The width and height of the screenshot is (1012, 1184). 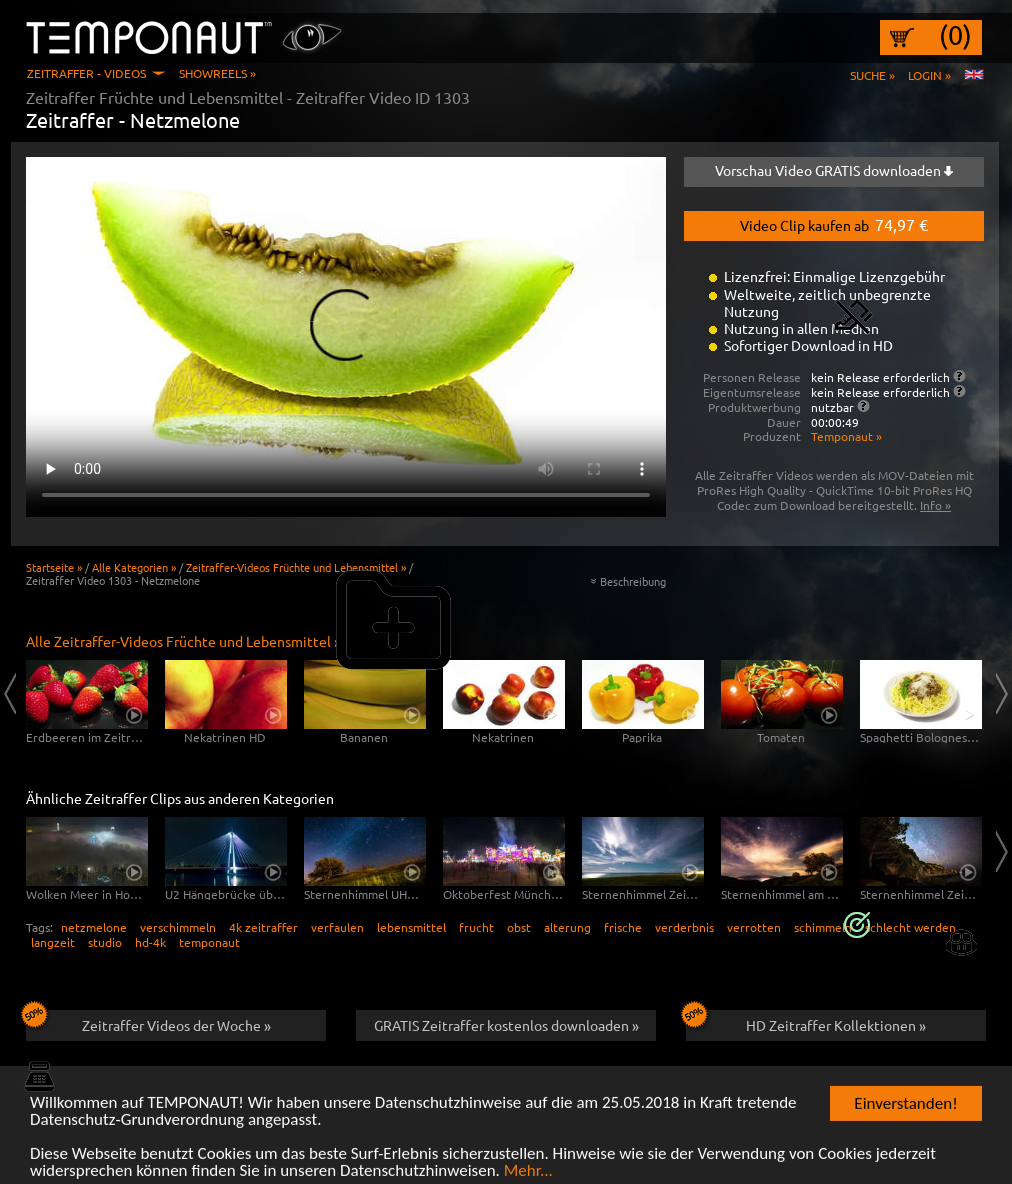 What do you see at coordinates (39, 1076) in the screenshot?
I see `access point of sale or checkout system` at bounding box center [39, 1076].